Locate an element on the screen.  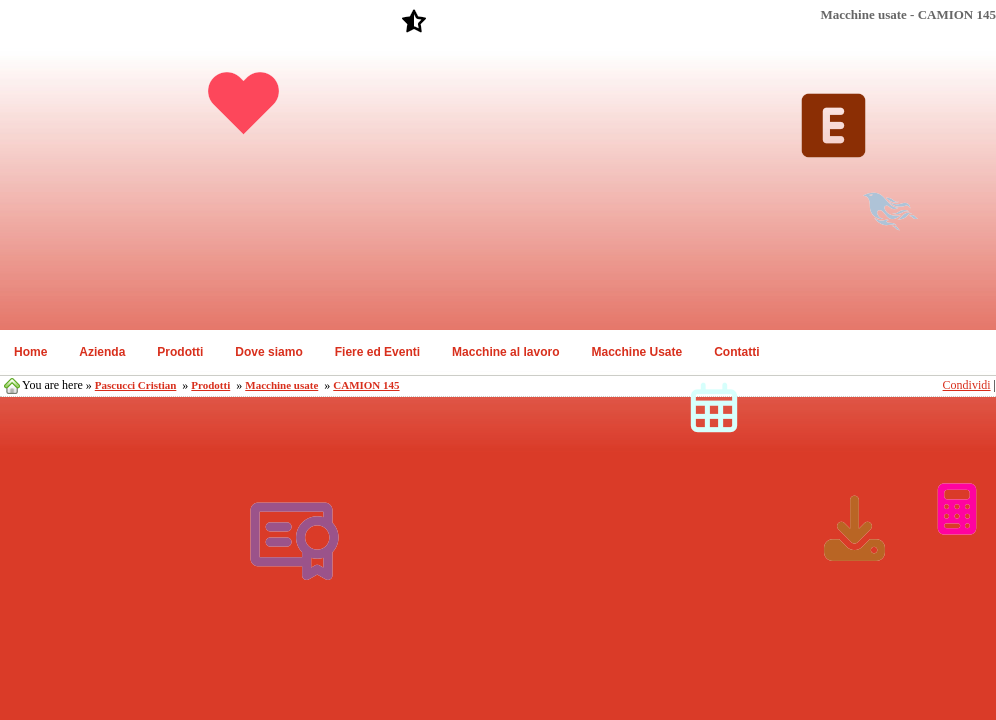
indicates a partial or half rating is located at coordinates (414, 22).